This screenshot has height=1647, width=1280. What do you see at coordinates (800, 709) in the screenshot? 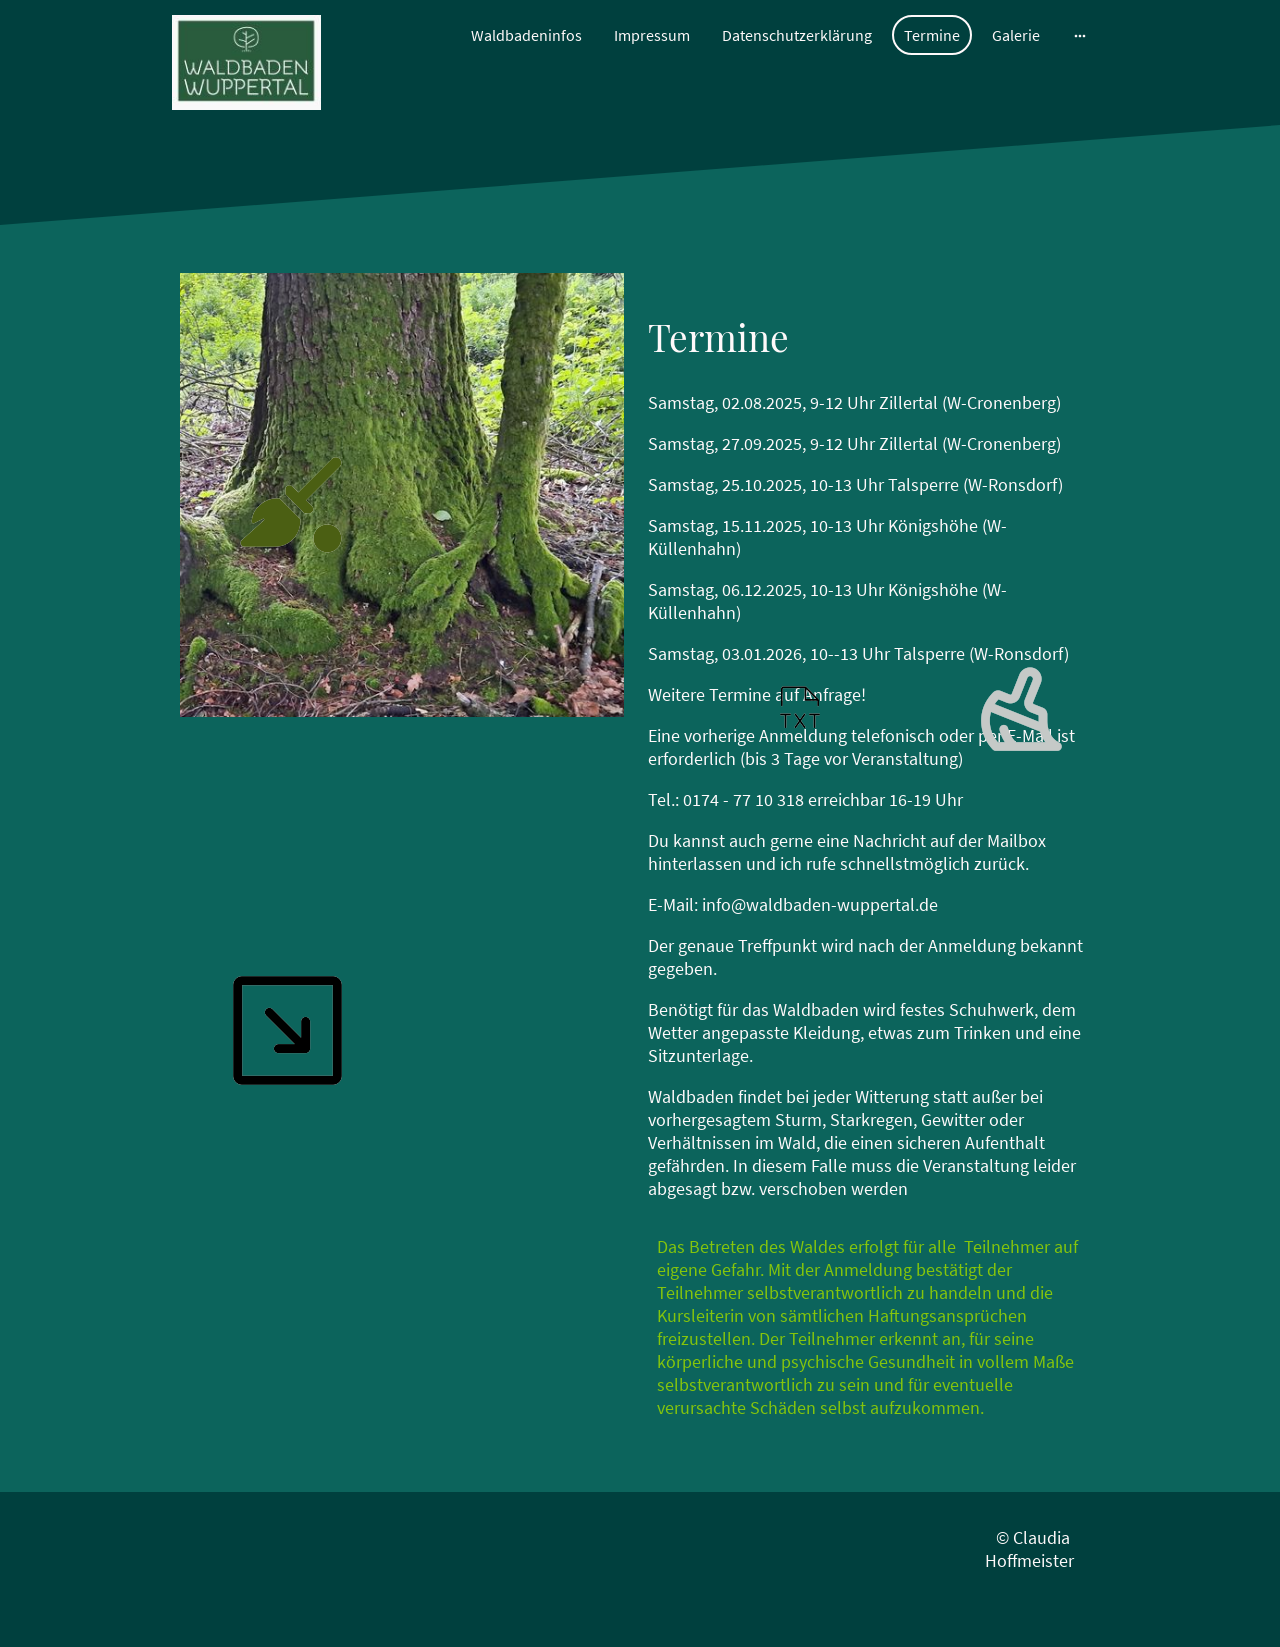
I see `open a text file` at bounding box center [800, 709].